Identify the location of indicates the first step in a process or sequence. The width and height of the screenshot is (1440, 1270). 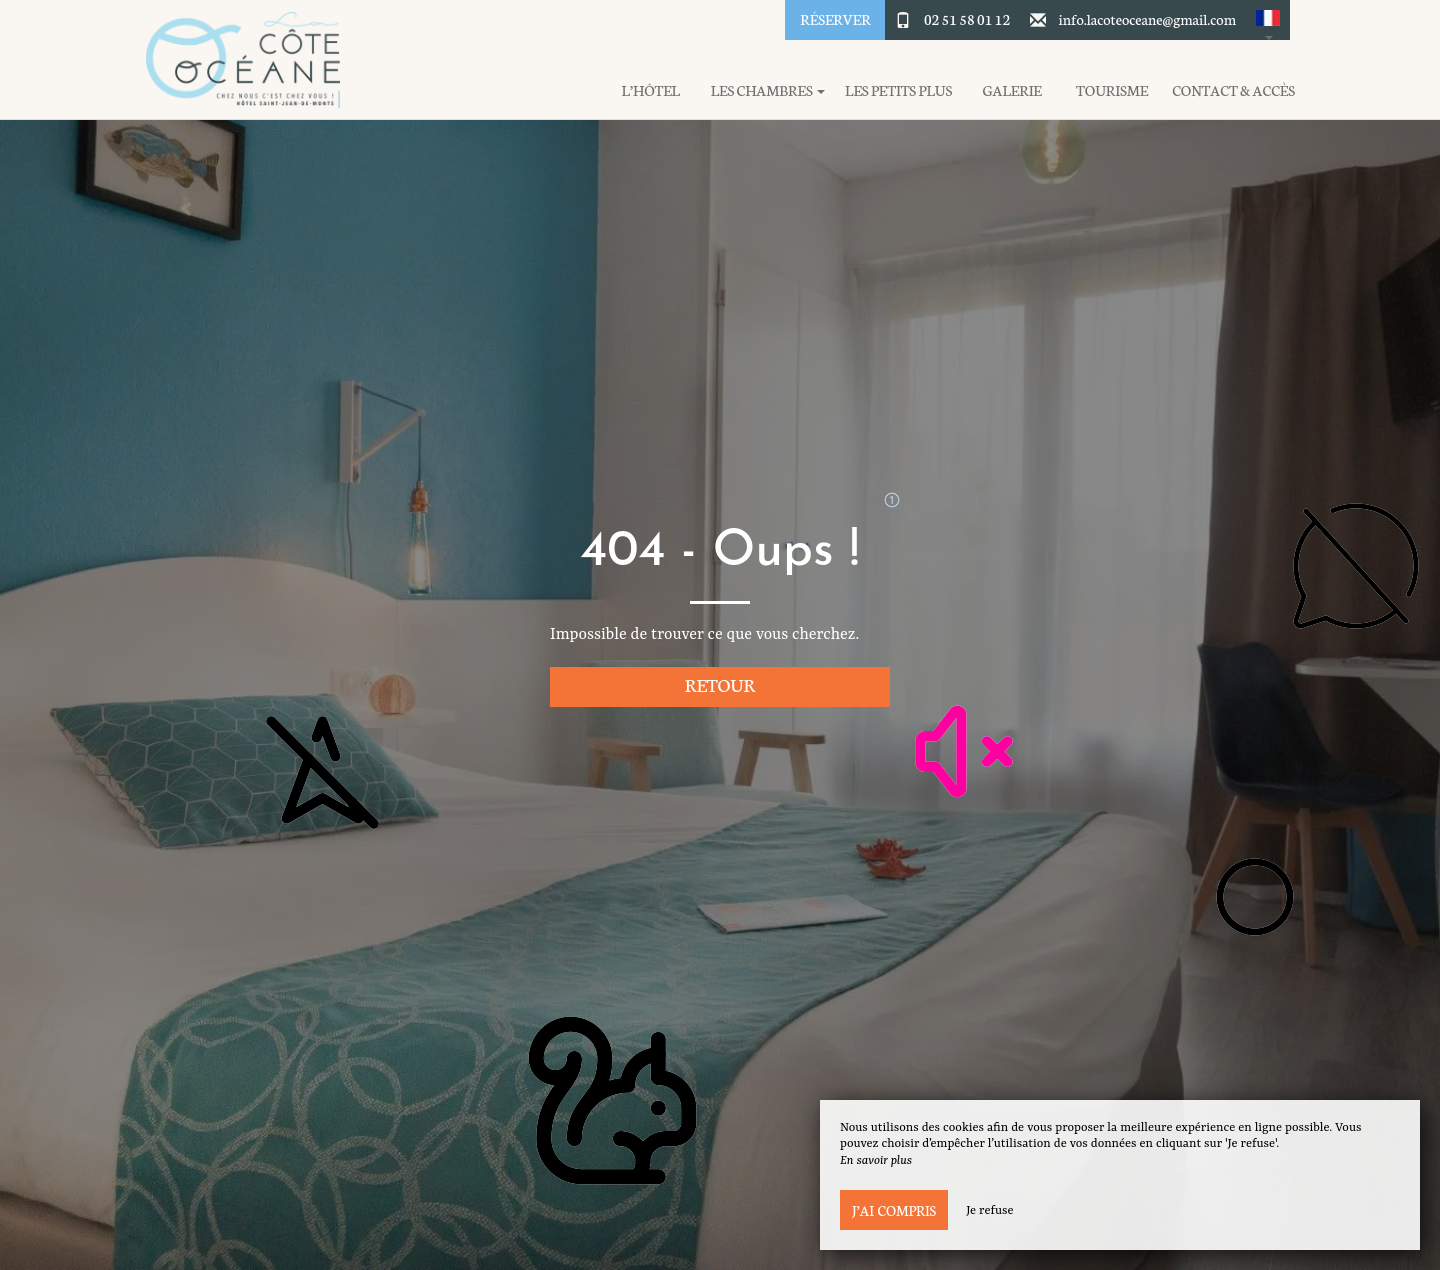
(892, 500).